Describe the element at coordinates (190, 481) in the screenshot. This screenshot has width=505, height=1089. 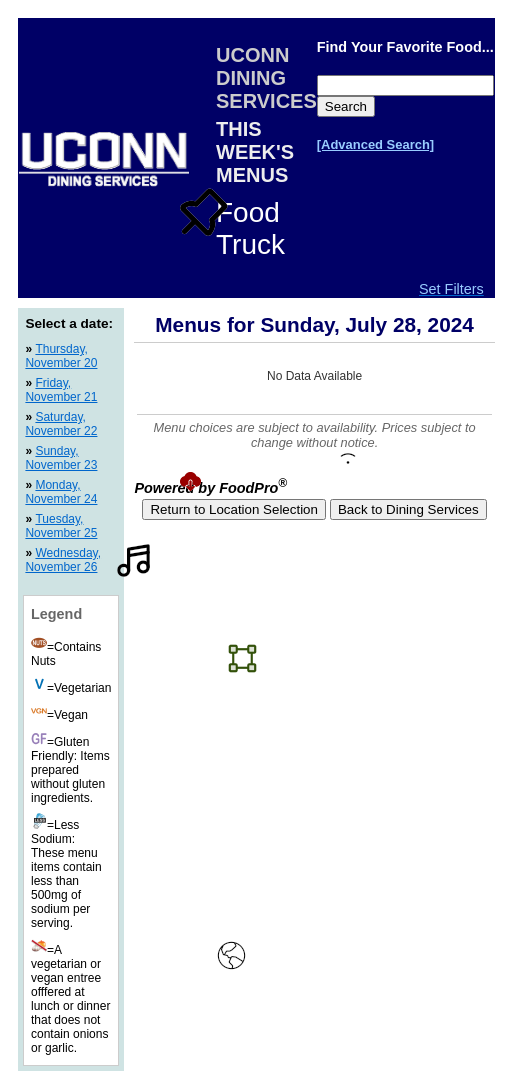
I see `download file from cloud storage` at that location.